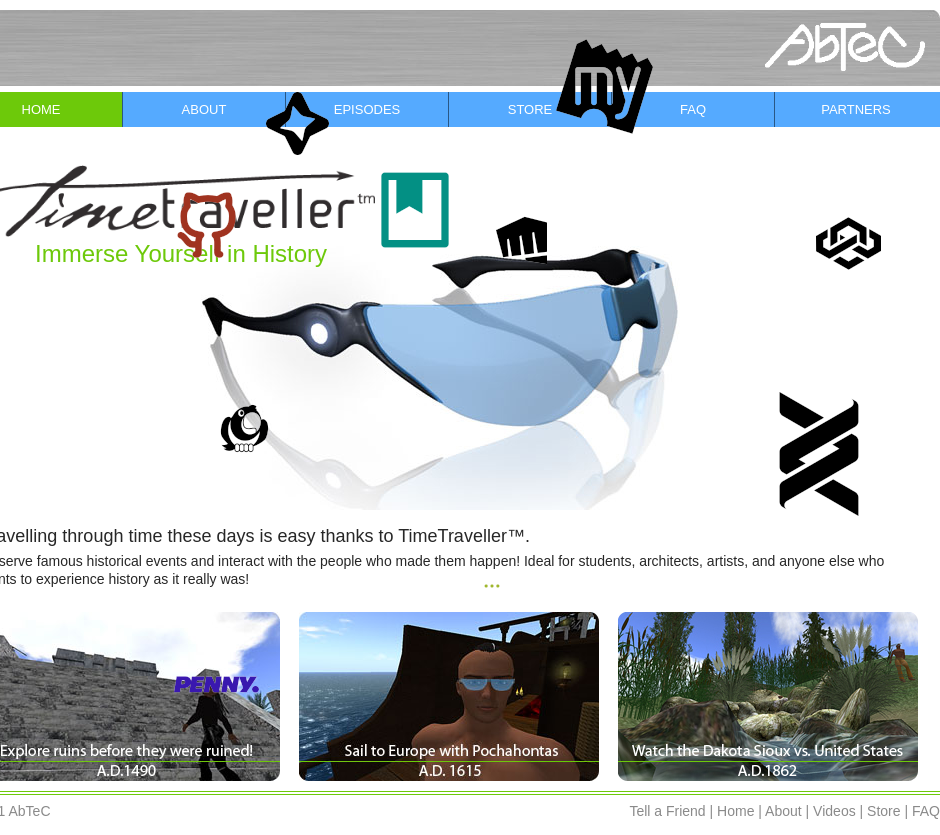  Describe the element at coordinates (244, 428) in the screenshot. I see `themeisle brand logo` at that location.